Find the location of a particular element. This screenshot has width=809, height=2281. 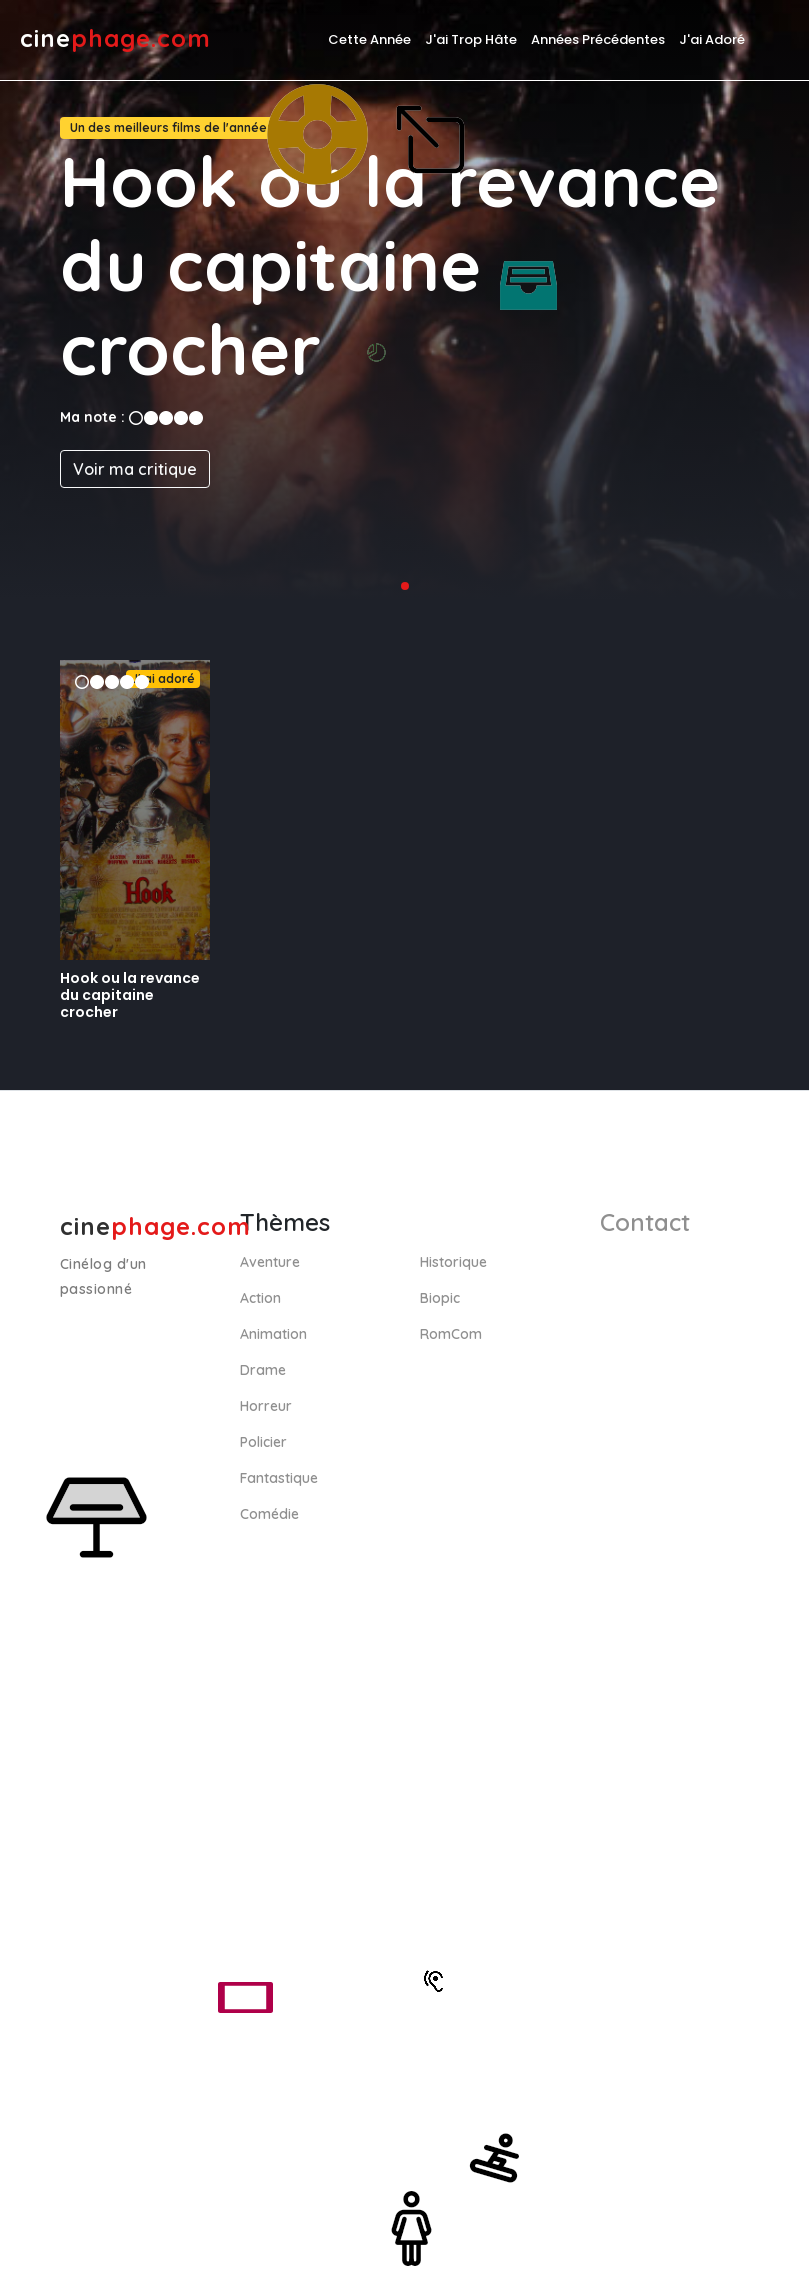

access help or support center is located at coordinates (317, 134).